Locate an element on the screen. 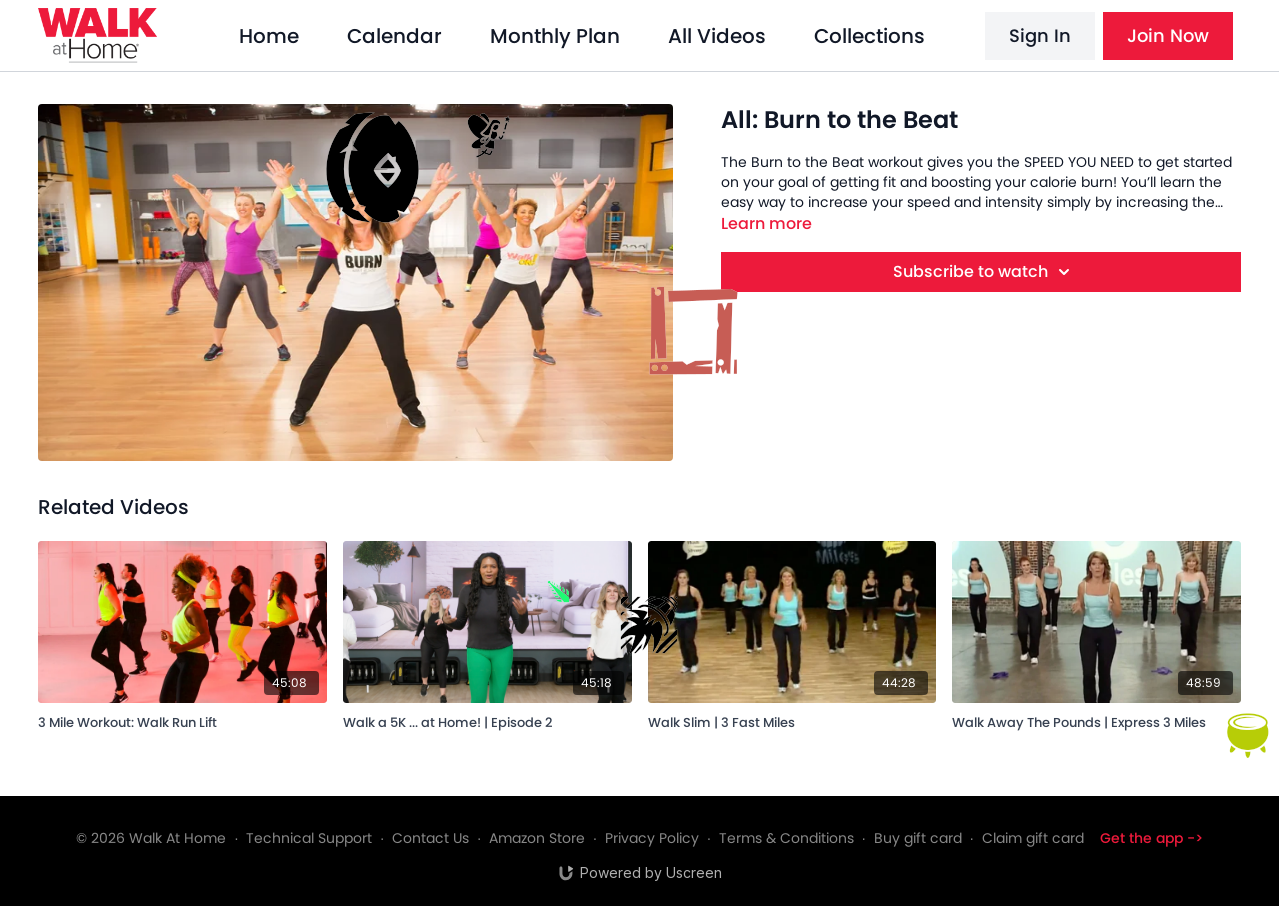 The width and height of the screenshot is (1279, 906). access crafting or potion brewing features is located at coordinates (1247, 735).